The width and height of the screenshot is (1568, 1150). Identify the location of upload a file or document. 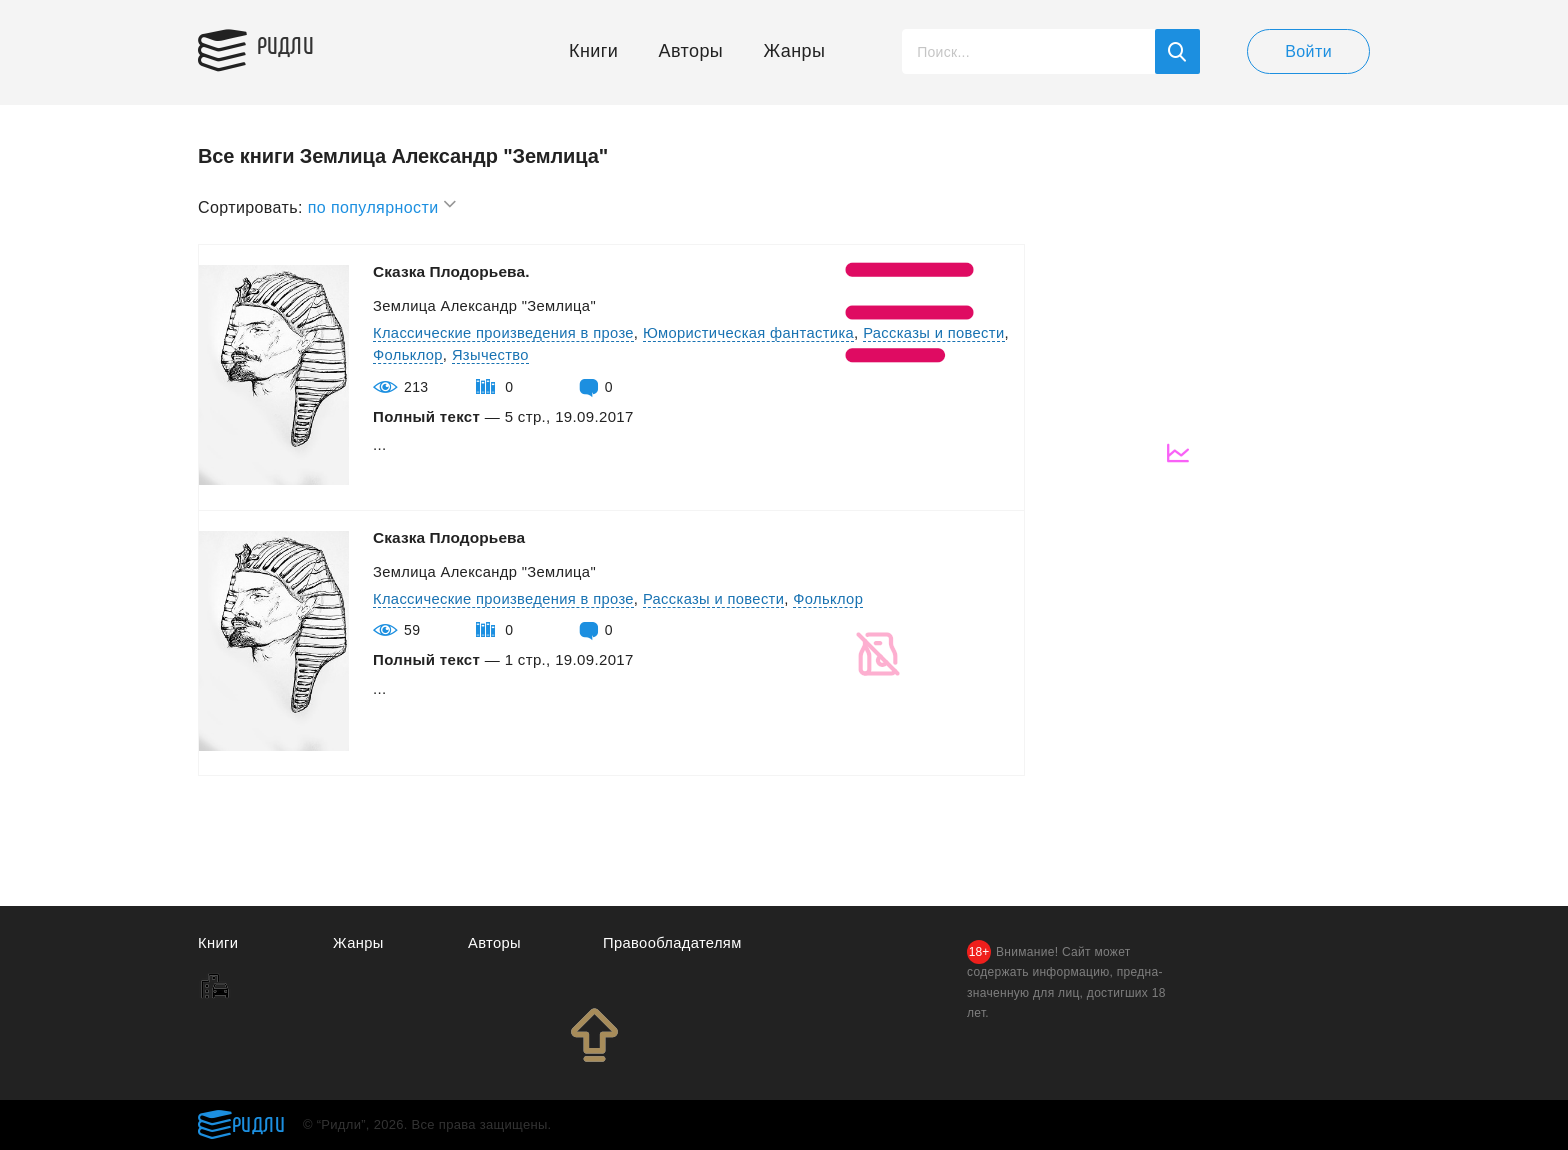
(594, 1034).